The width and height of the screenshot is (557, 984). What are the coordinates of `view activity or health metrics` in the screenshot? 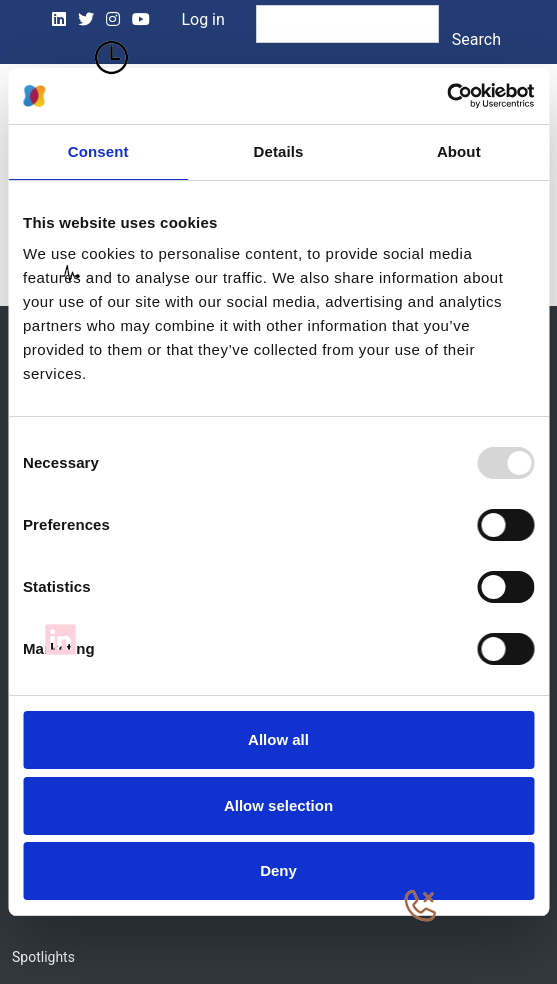 It's located at (70, 273).